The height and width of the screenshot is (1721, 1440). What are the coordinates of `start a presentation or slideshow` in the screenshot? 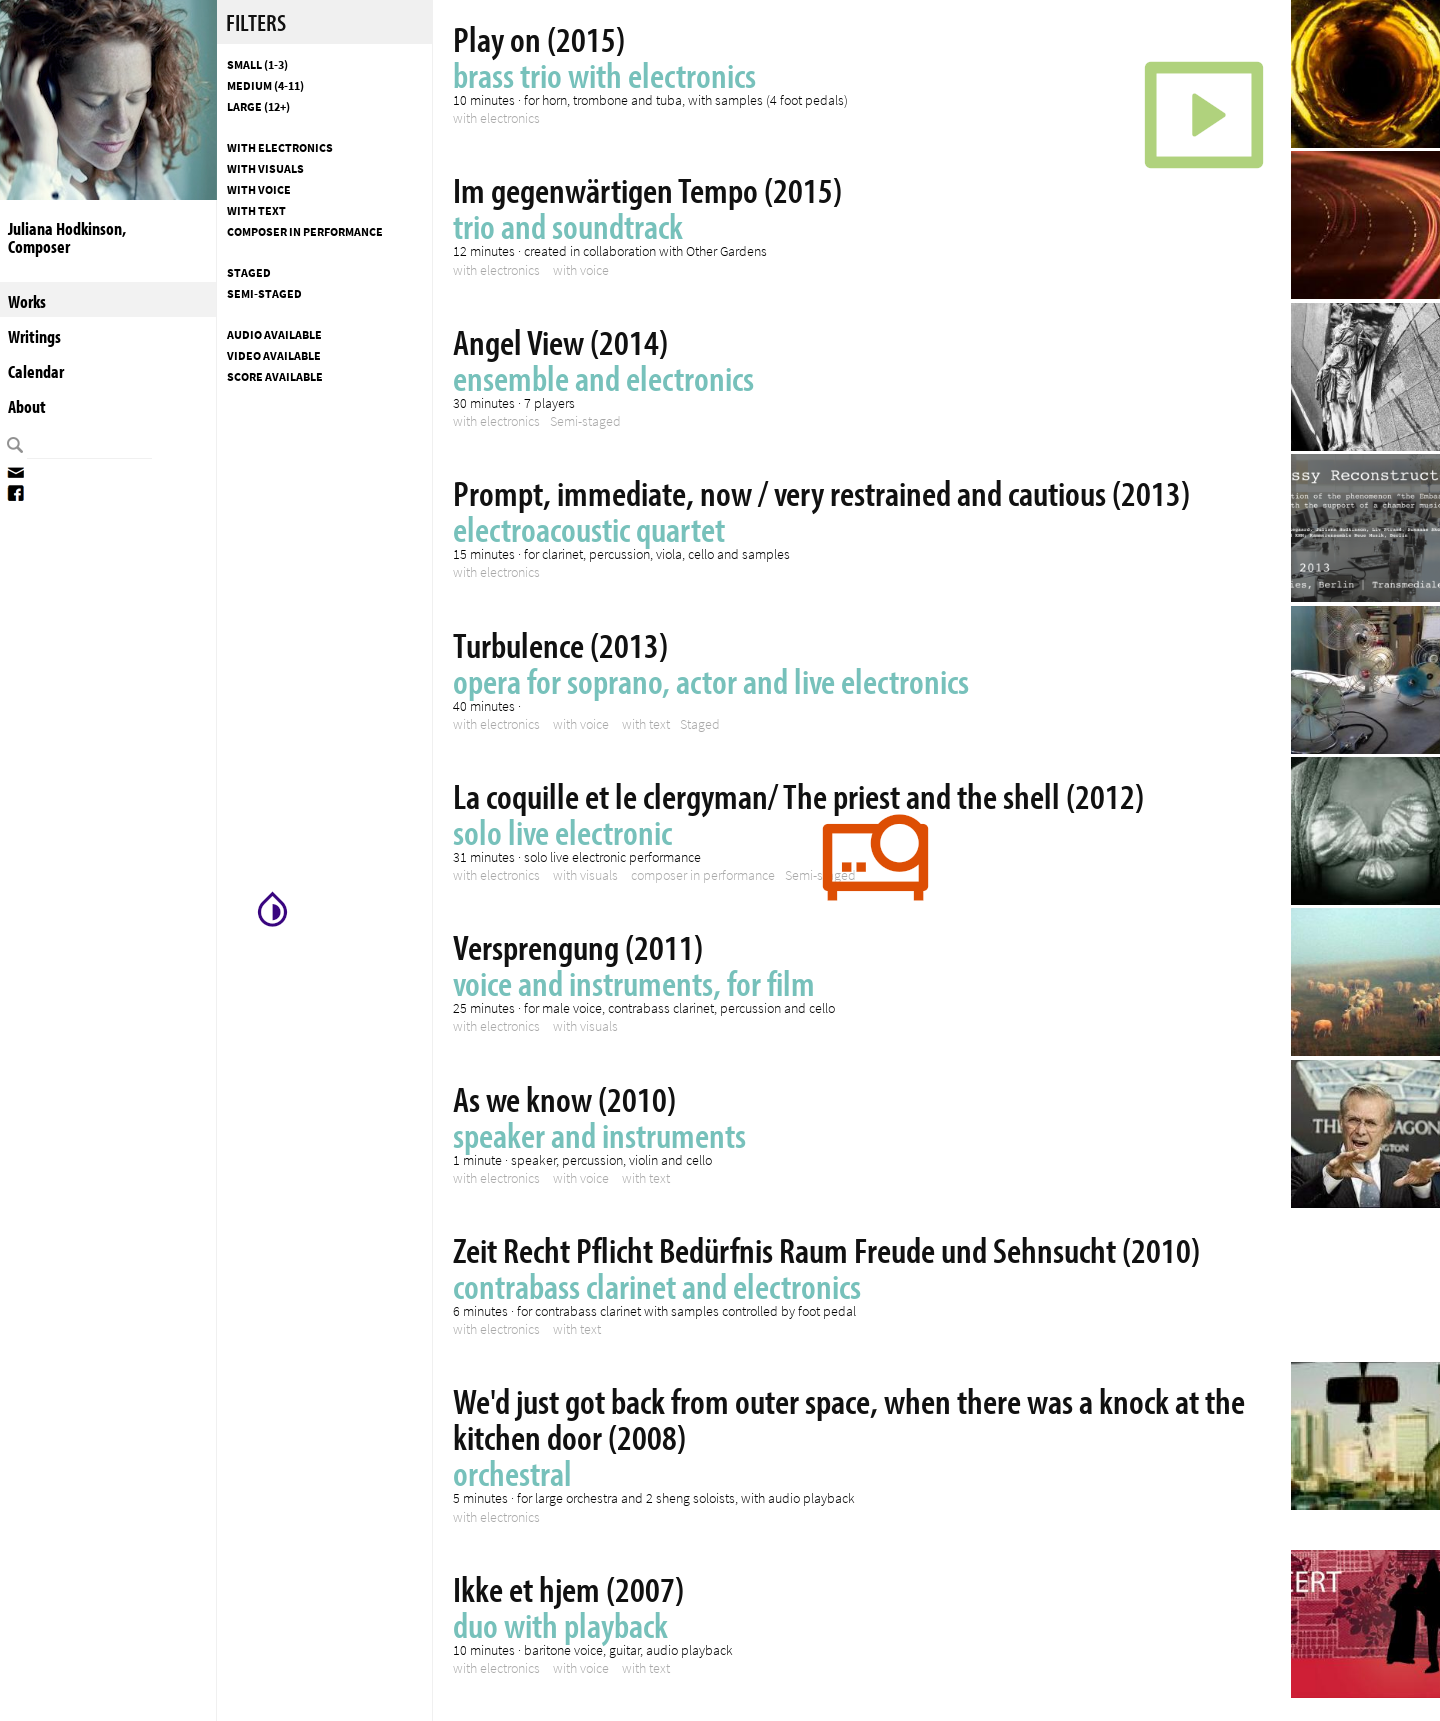 It's located at (875, 857).